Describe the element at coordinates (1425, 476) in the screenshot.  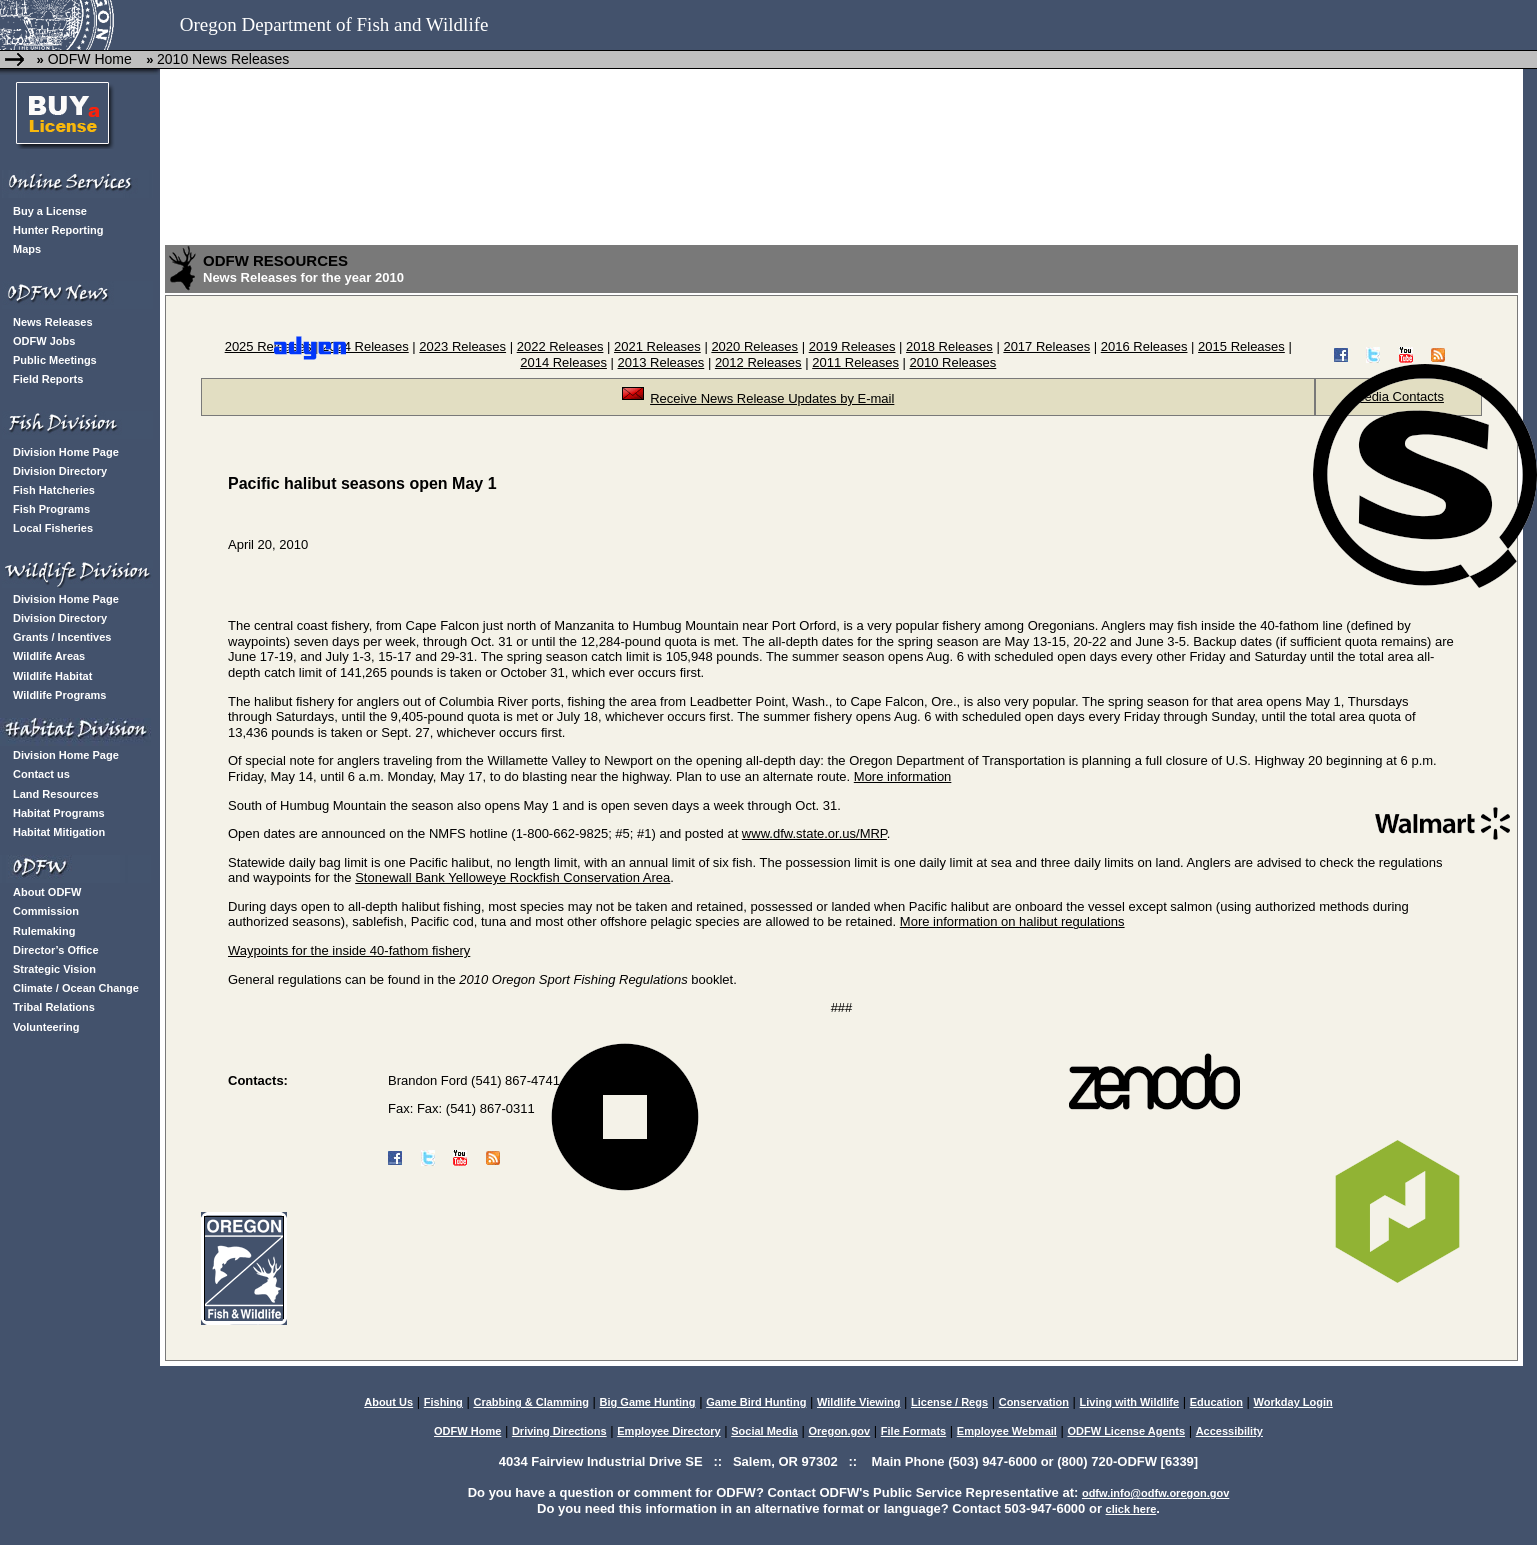
I see `open sogou search engine` at that location.